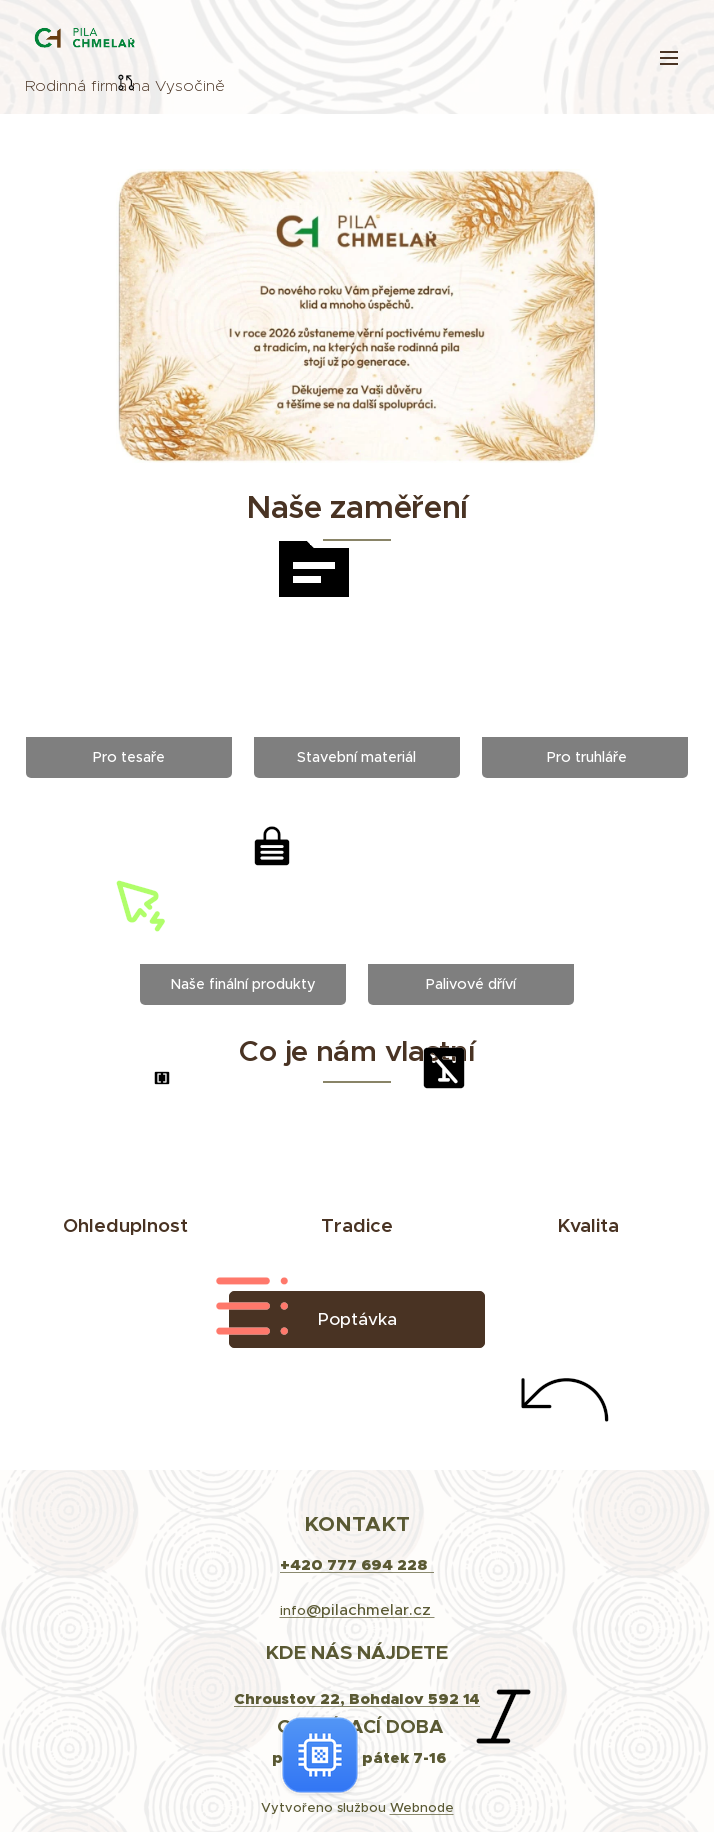 The height and width of the screenshot is (1832, 714). I want to click on disable text formatting, so click(444, 1068).